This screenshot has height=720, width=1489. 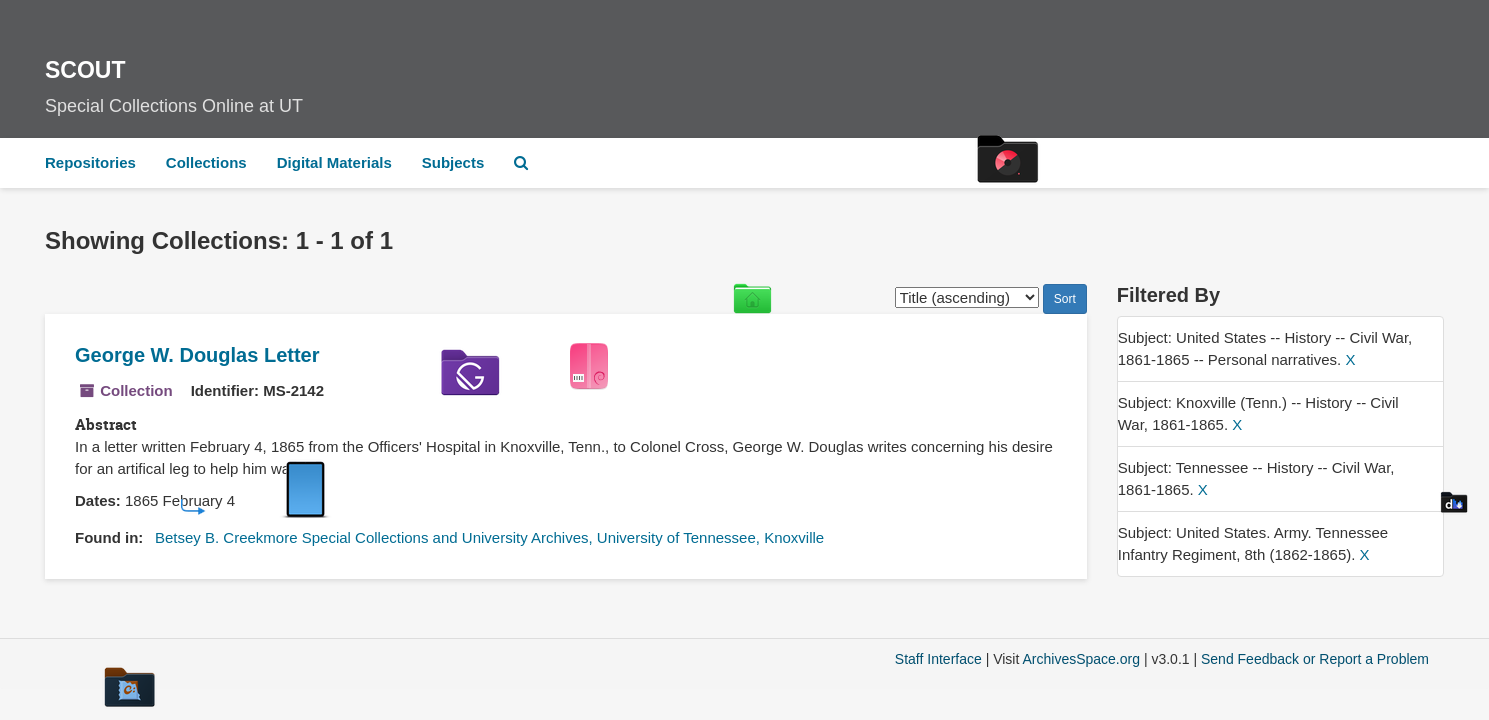 What do you see at coordinates (589, 366) in the screenshot?
I see `debian software package file` at bounding box center [589, 366].